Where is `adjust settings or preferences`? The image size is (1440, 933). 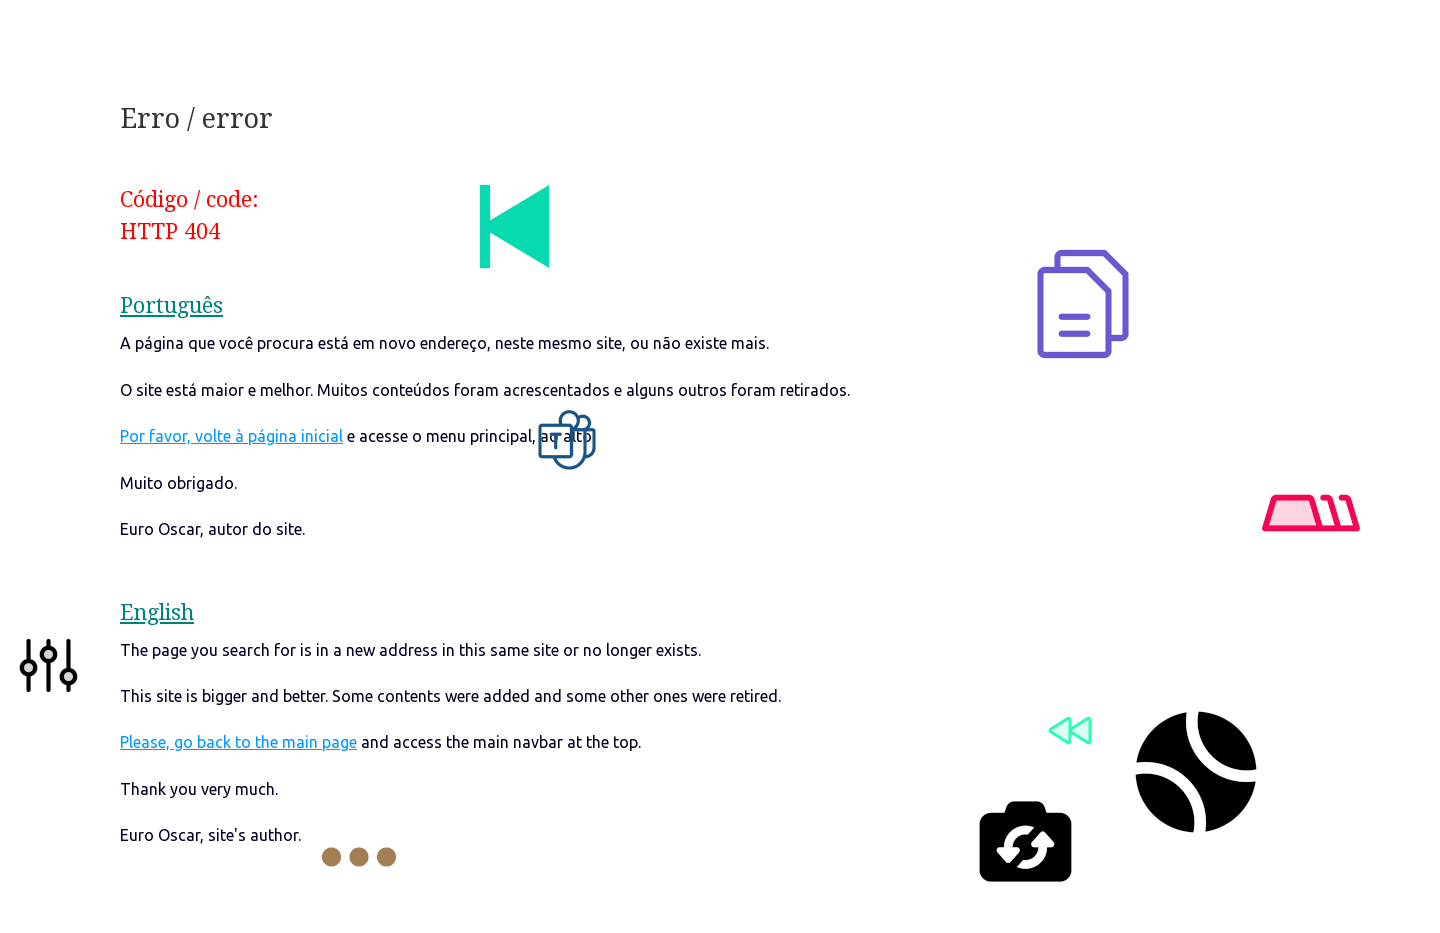
adjust settings or preferences is located at coordinates (48, 665).